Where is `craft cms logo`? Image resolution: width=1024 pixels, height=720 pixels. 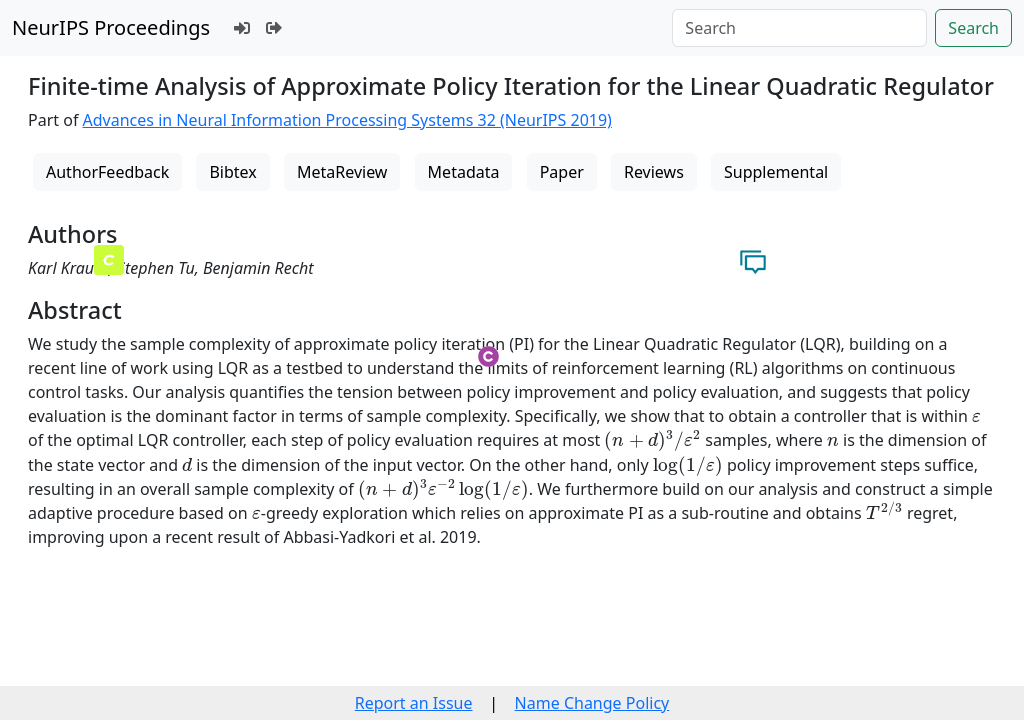 craft cms logo is located at coordinates (109, 260).